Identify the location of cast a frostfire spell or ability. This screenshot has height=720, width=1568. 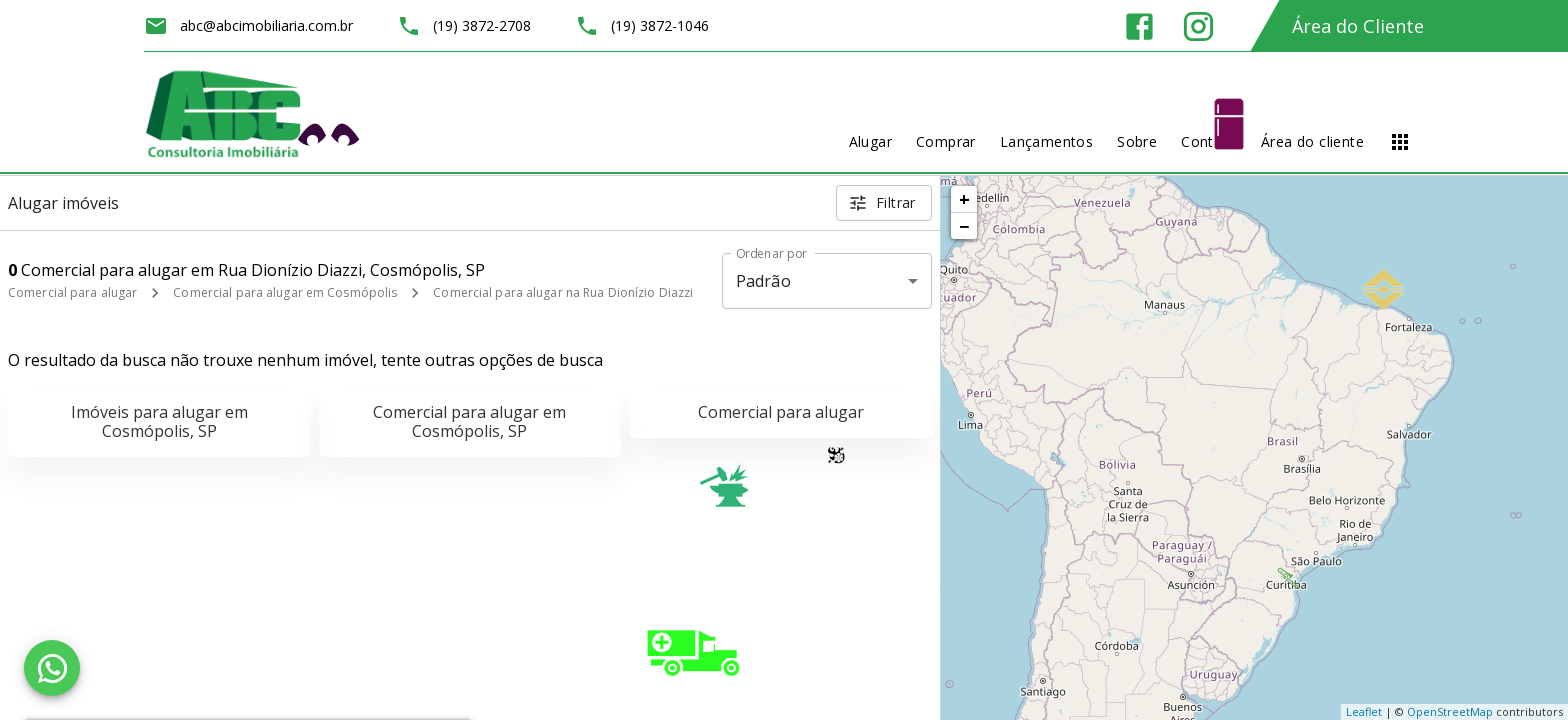
(836, 455).